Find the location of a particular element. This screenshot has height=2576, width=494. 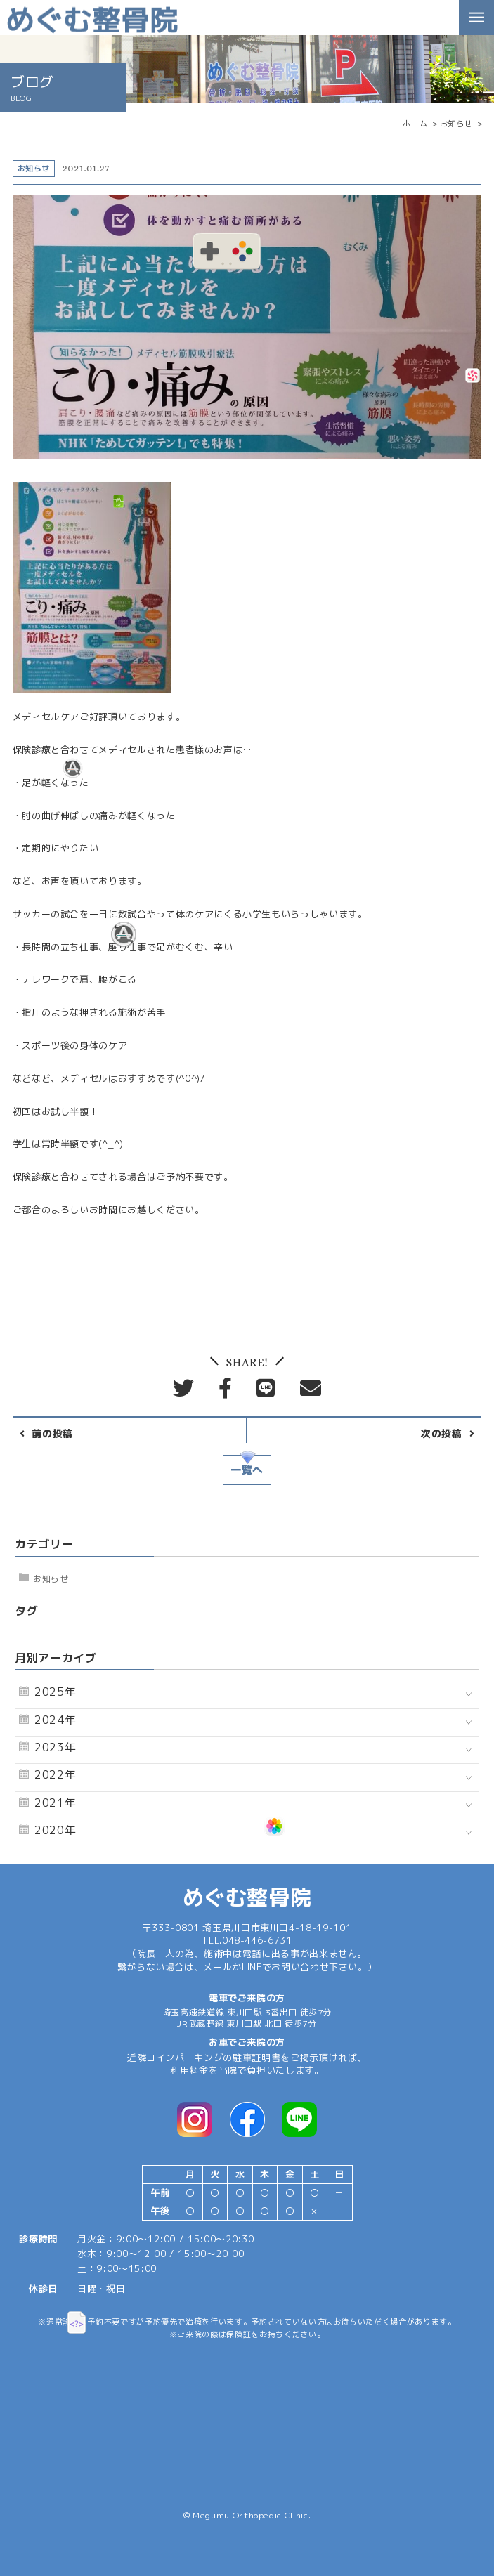

open the games category or folder is located at coordinates (226, 251).